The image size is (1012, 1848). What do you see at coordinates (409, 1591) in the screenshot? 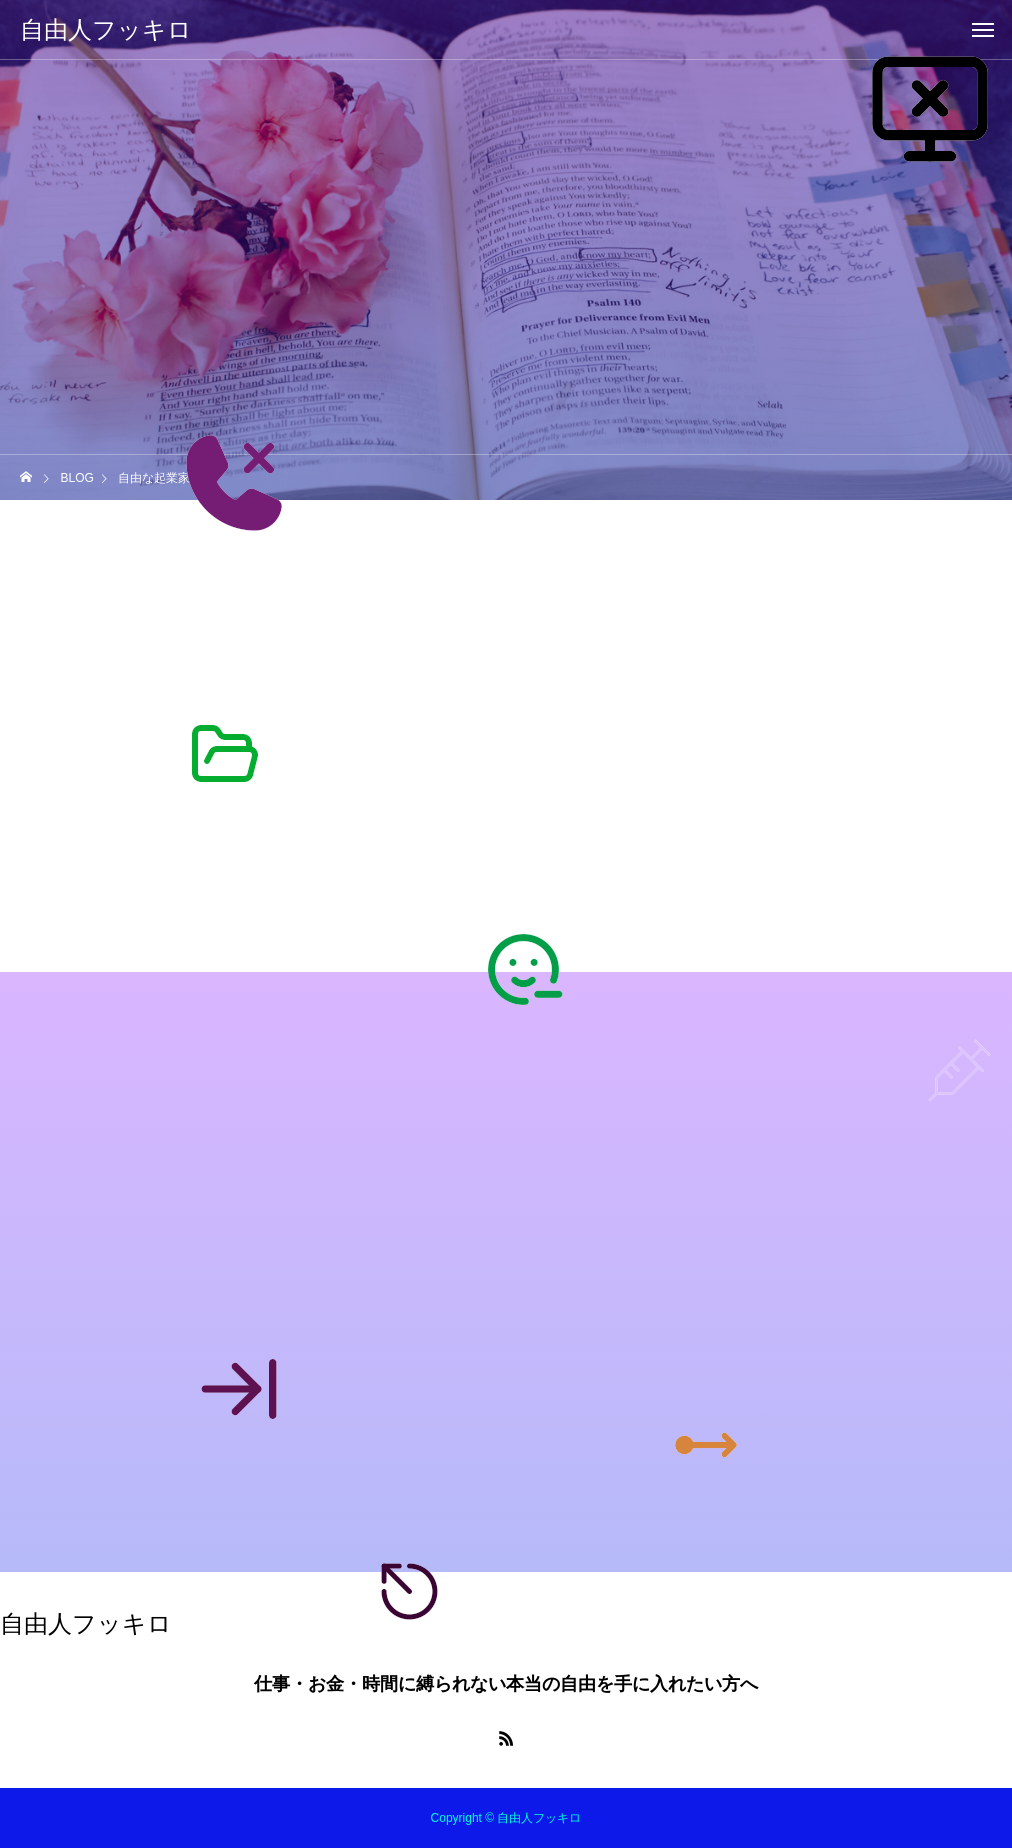
I see `navigate back or return to previous screen` at bounding box center [409, 1591].